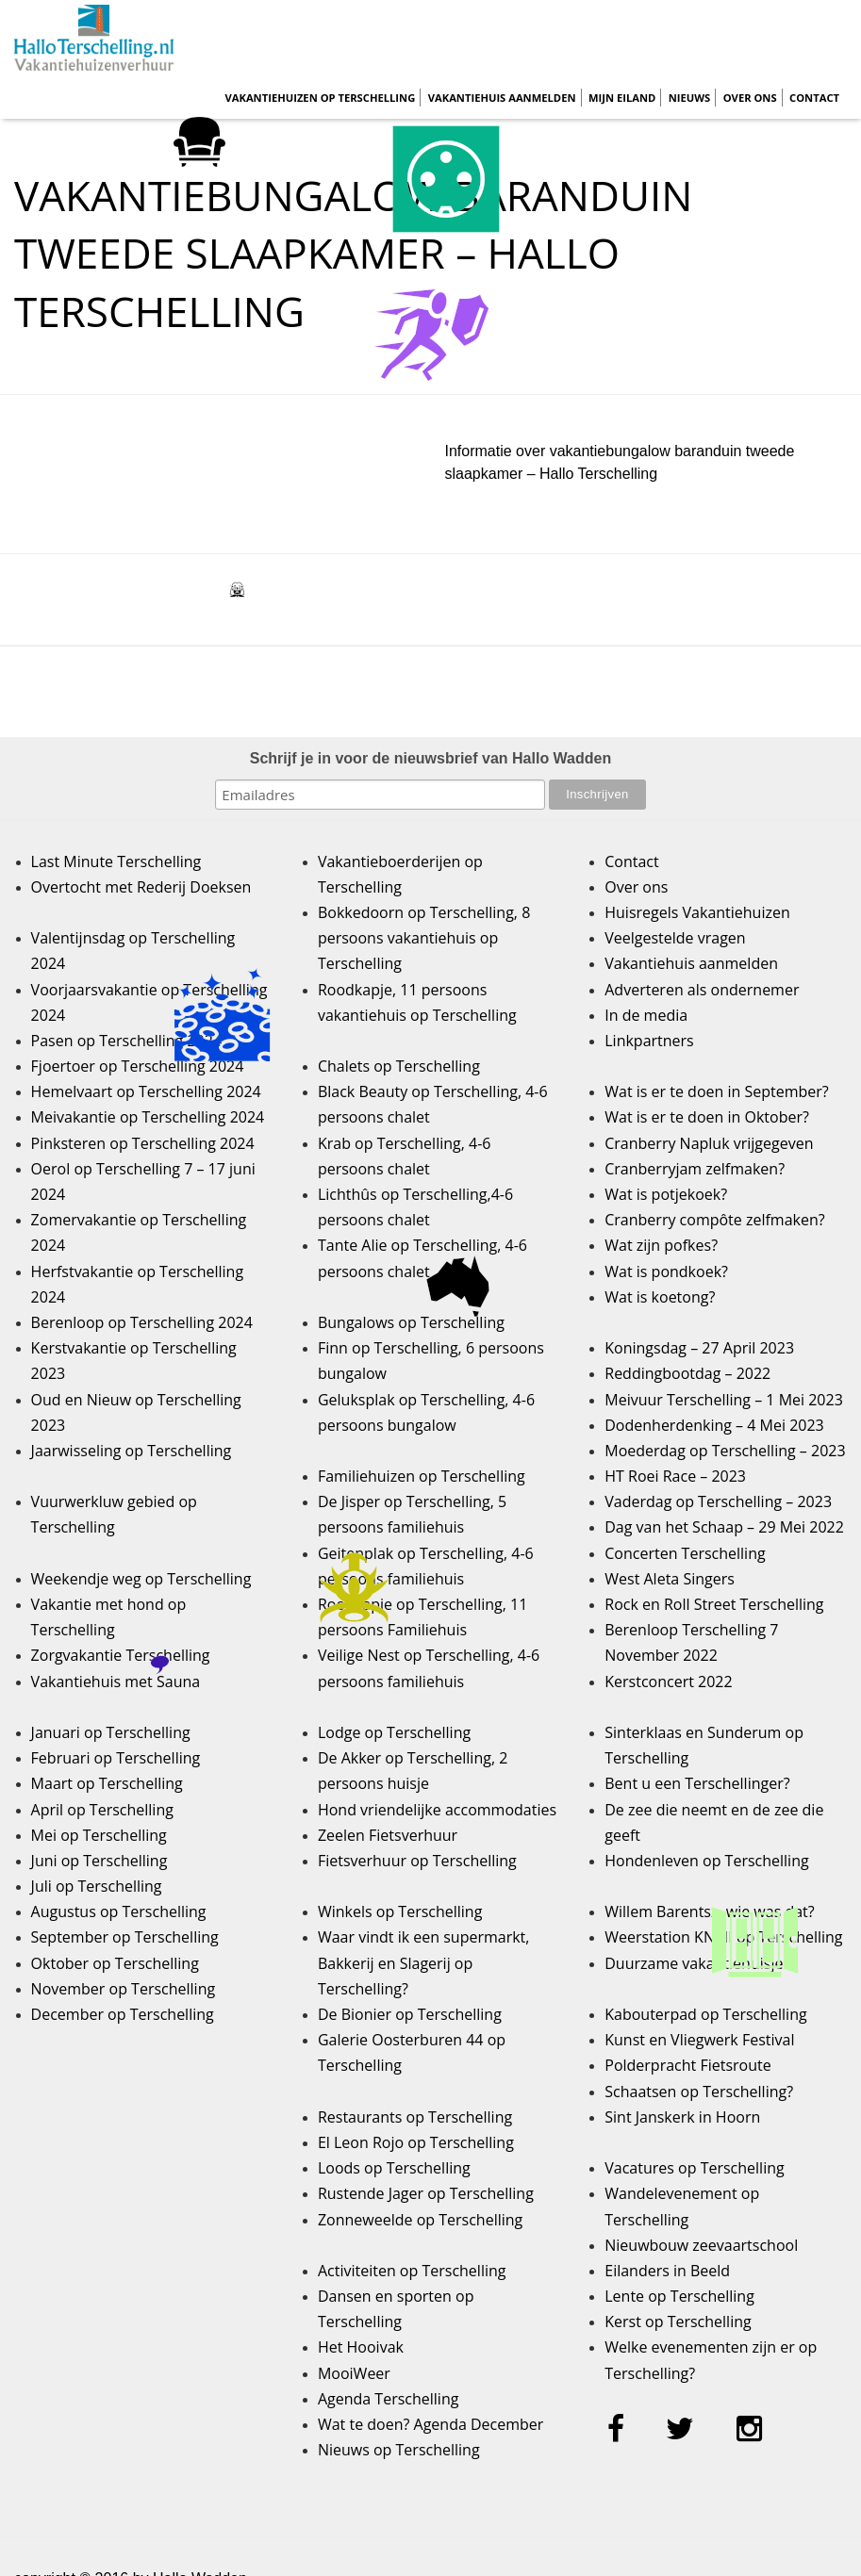 The width and height of the screenshot is (861, 2576). What do you see at coordinates (237, 589) in the screenshot?
I see `select barbarian character class` at bounding box center [237, 589].